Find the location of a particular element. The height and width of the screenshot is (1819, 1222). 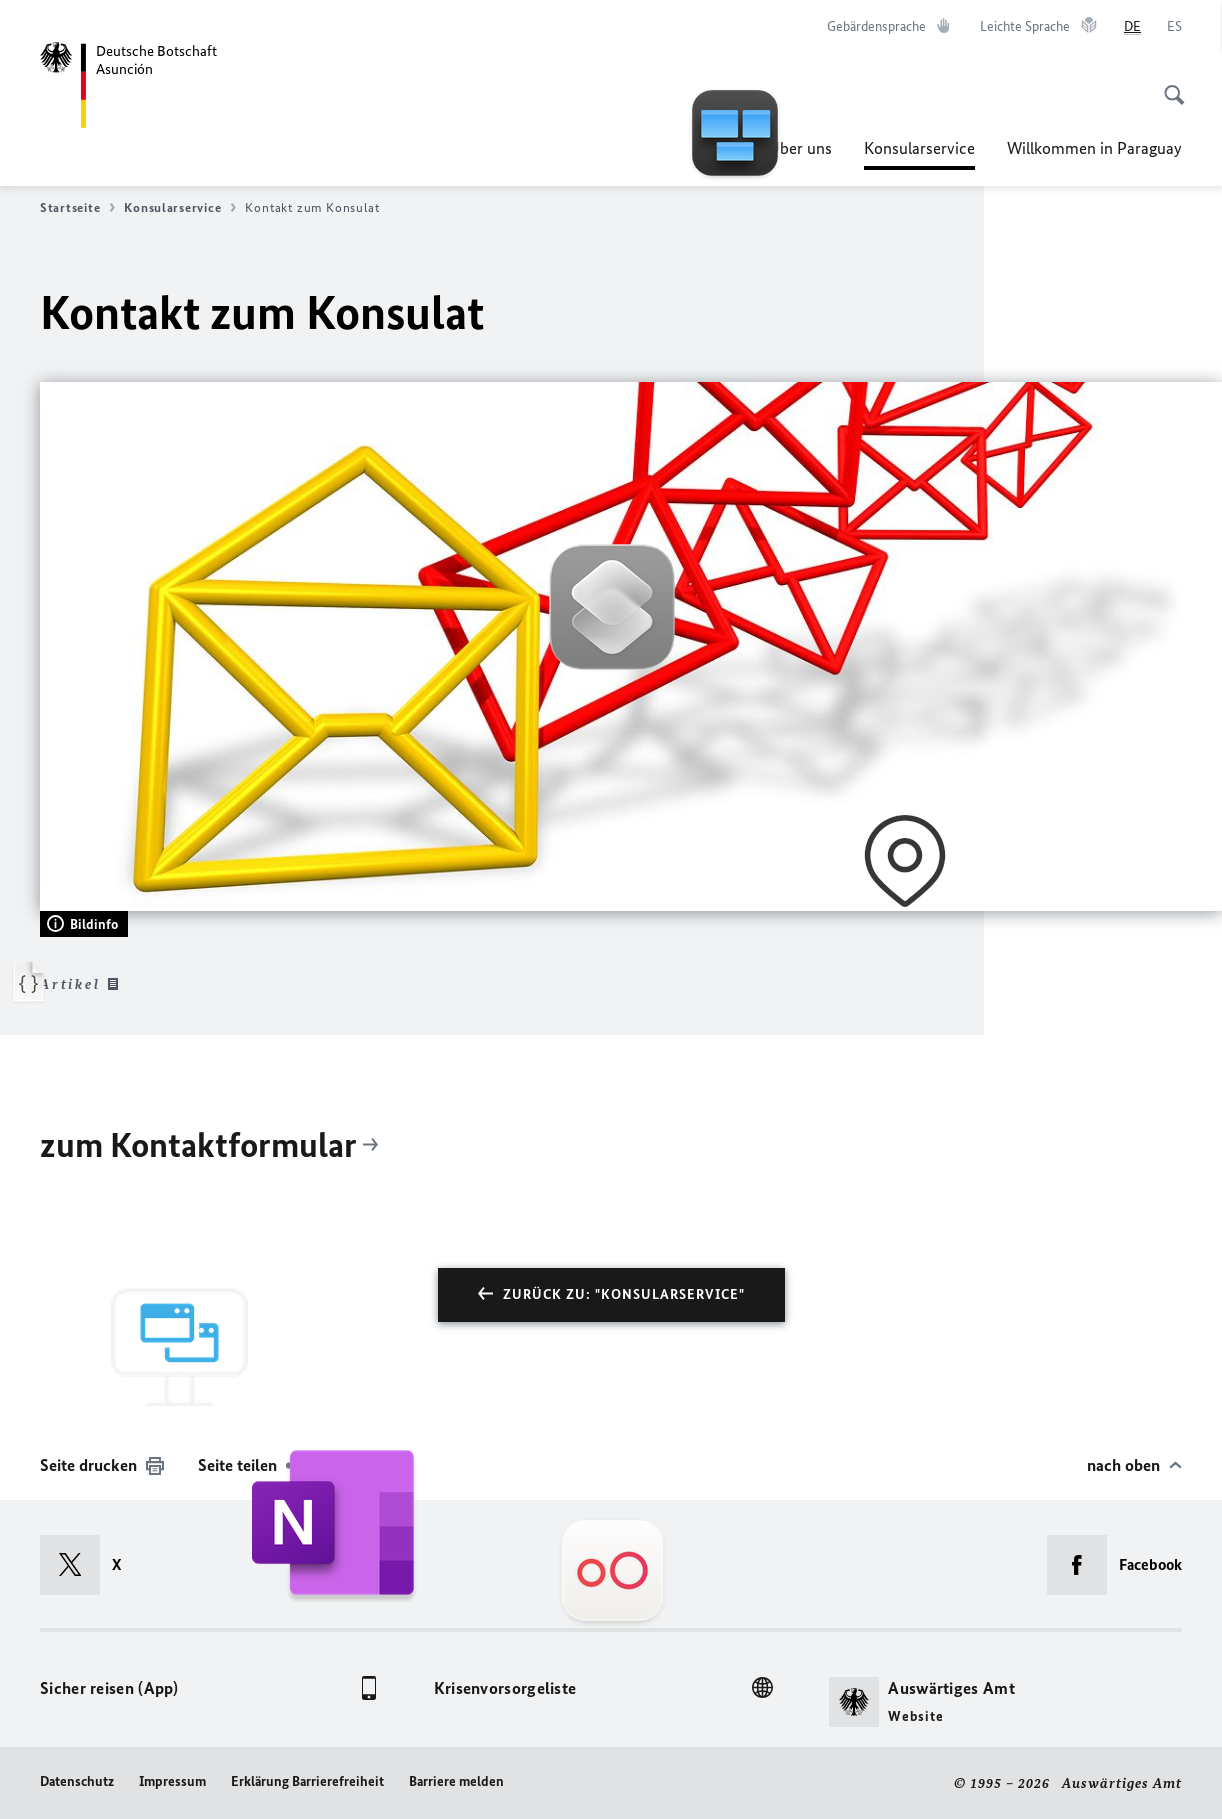

open Microsoft OneNote is located at coordinates (334, 1522).